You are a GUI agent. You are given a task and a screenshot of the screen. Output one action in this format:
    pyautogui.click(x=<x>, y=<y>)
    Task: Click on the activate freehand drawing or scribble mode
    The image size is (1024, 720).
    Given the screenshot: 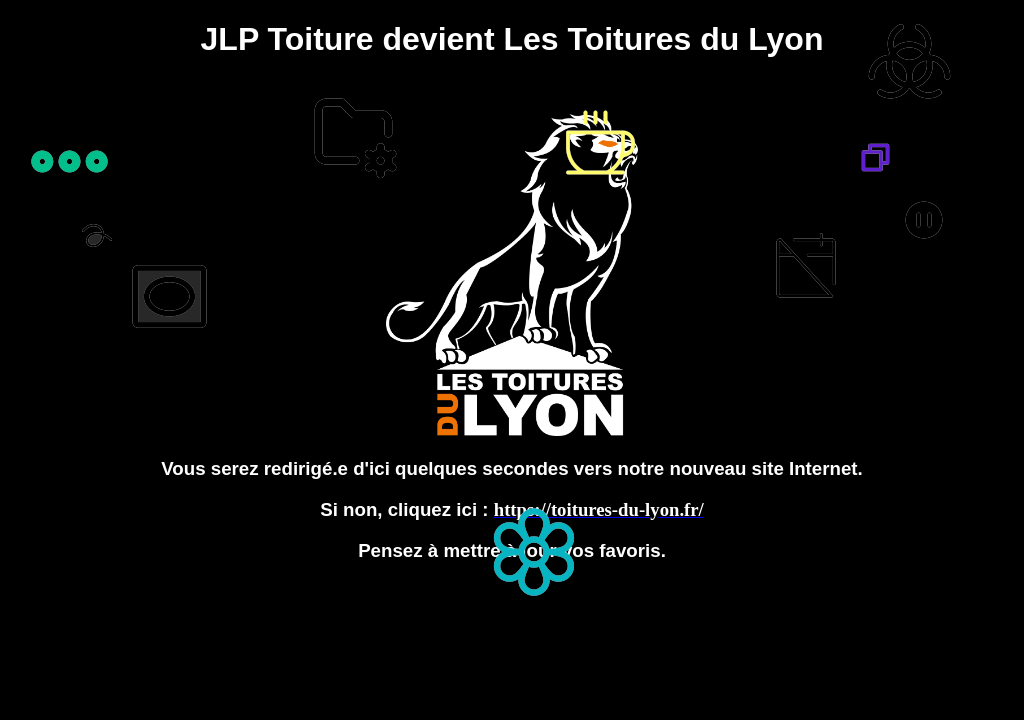 What is the action you would take?
    pyautogui.click(x=95, y=235)
    